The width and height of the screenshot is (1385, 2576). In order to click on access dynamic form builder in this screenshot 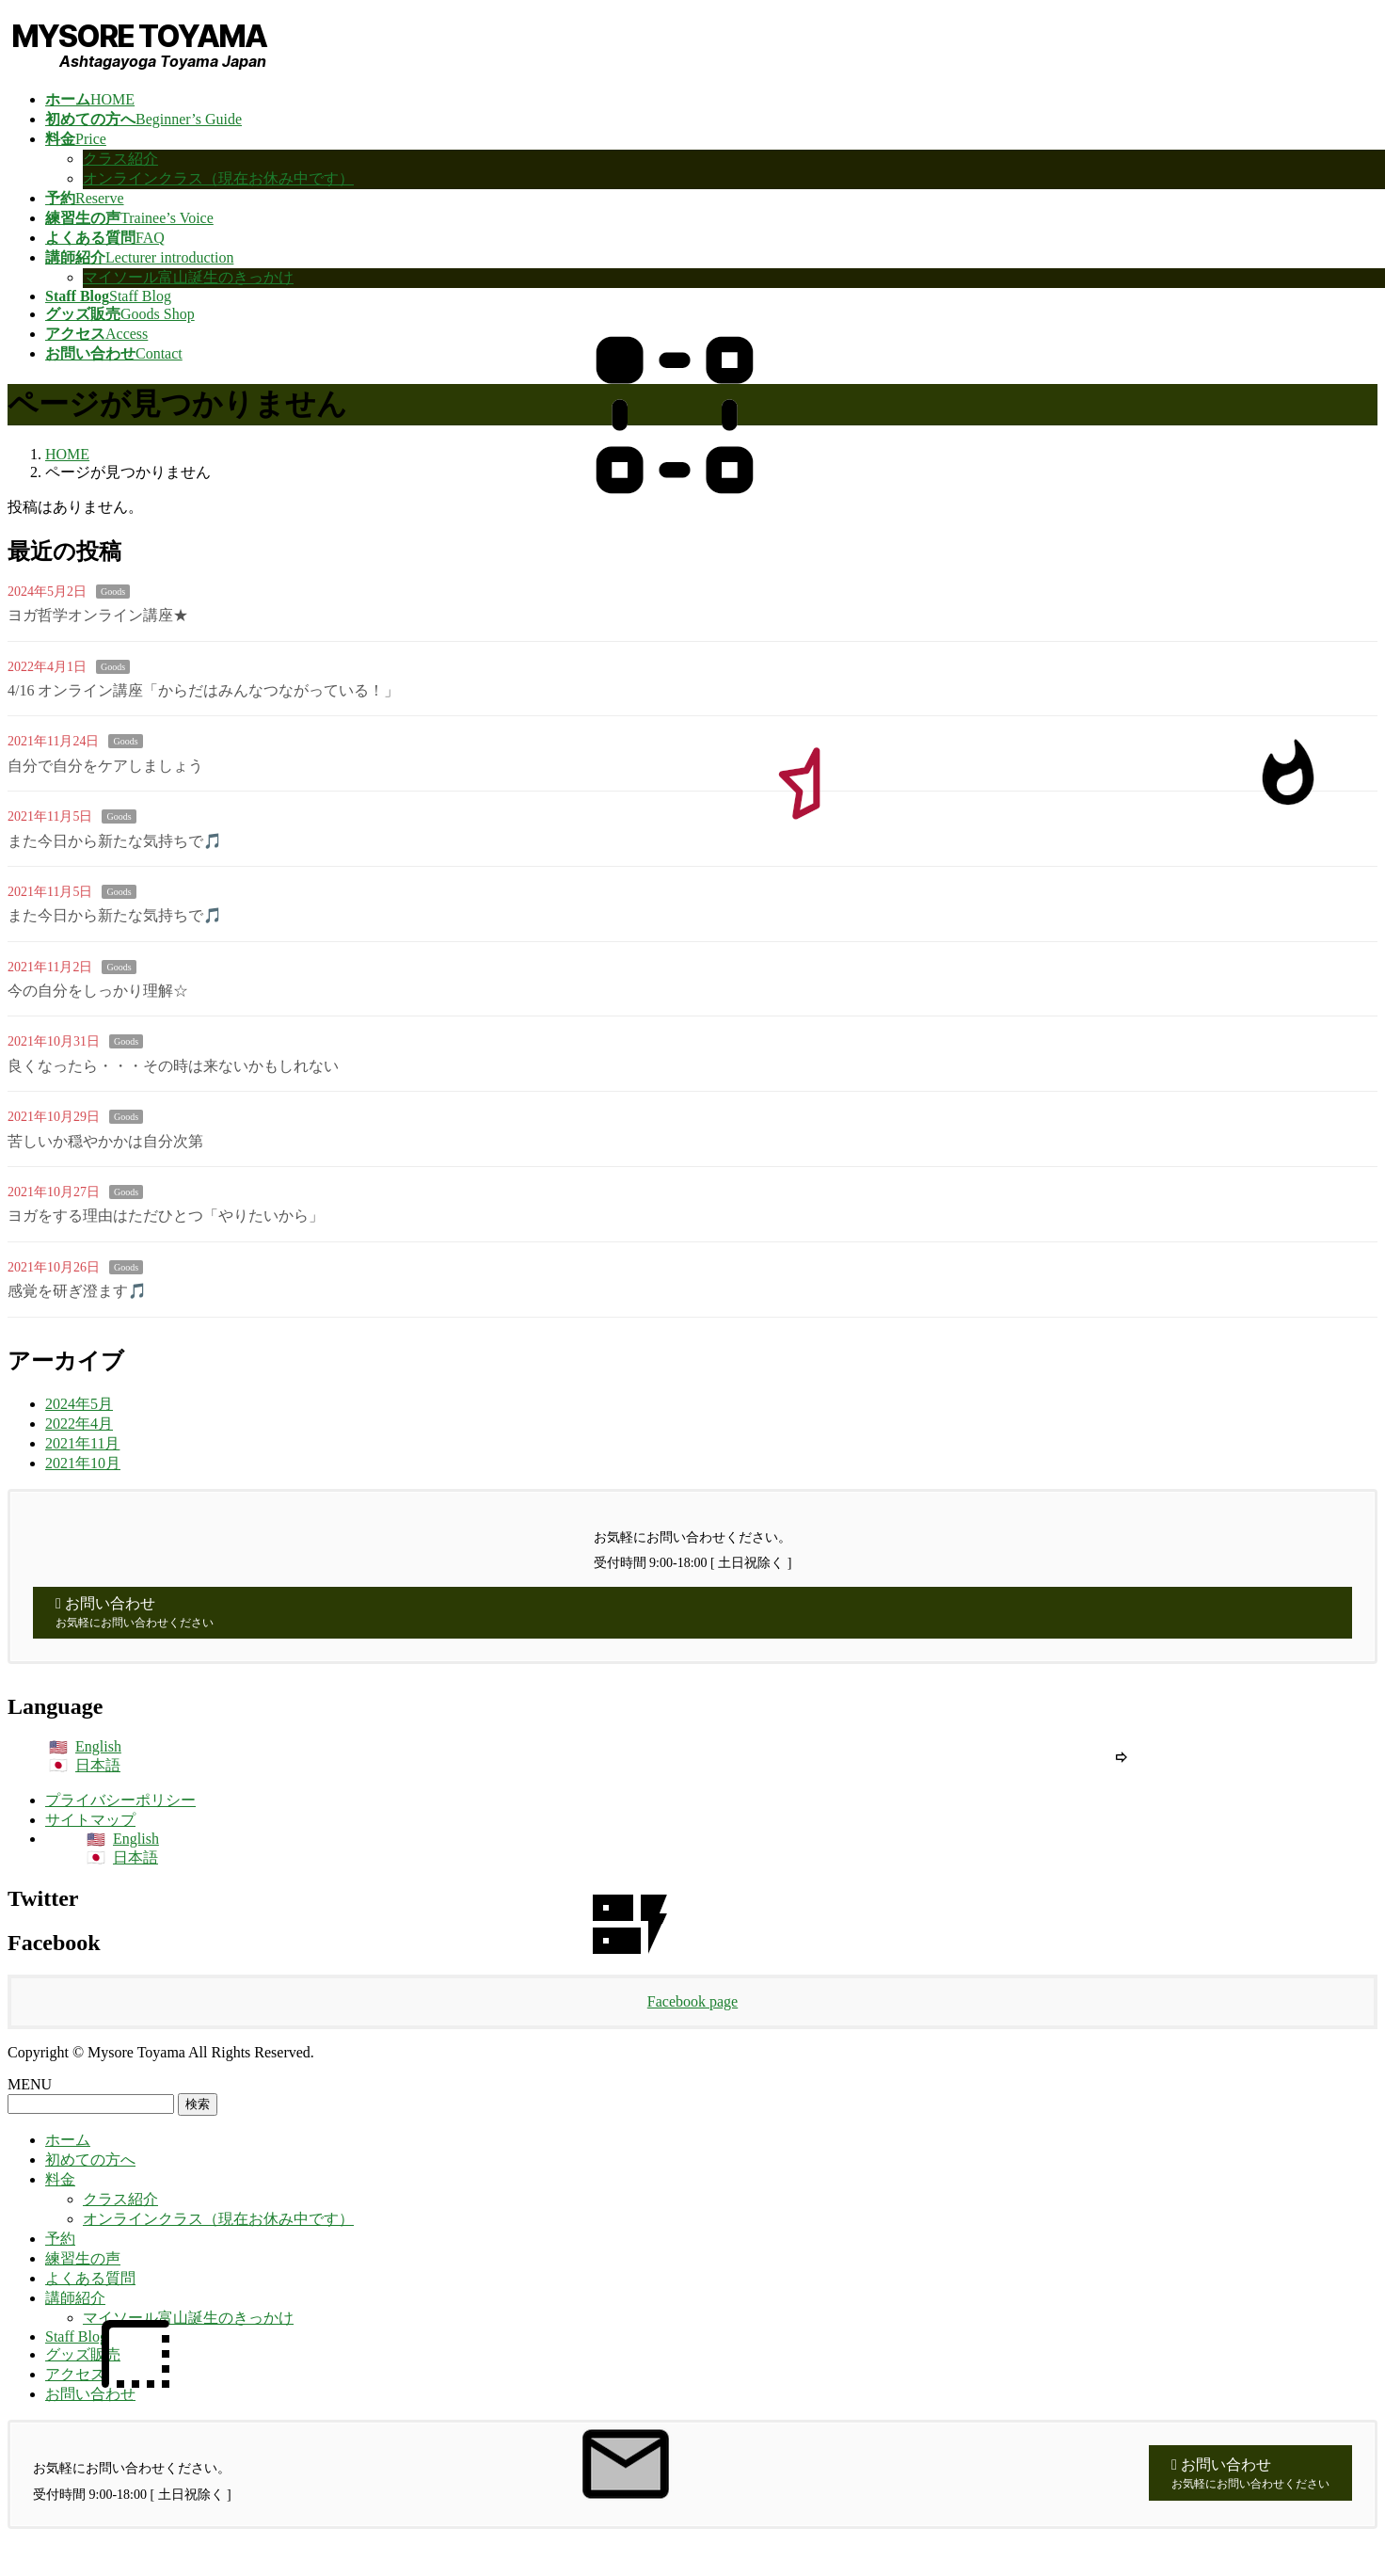, I will do `click(629, 1924)`.